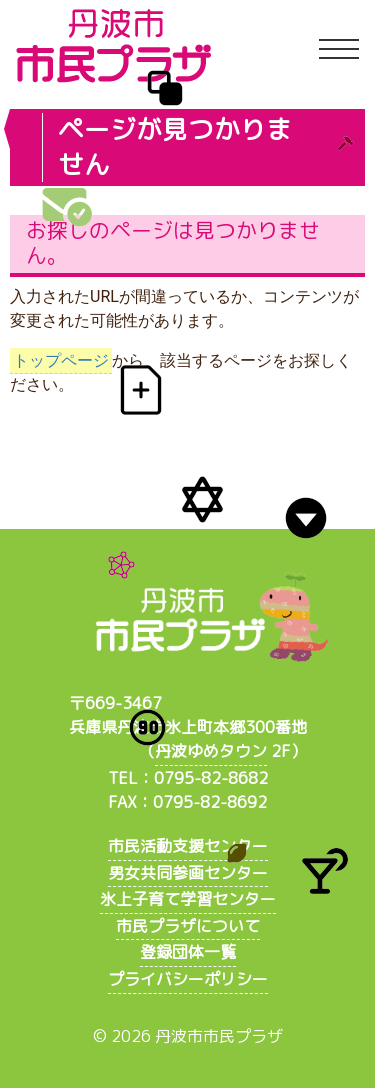 Image resolution: width=375 pixels, height=1088 pixels. I want to click on access bar or cocktail menu, so click(322, 873).